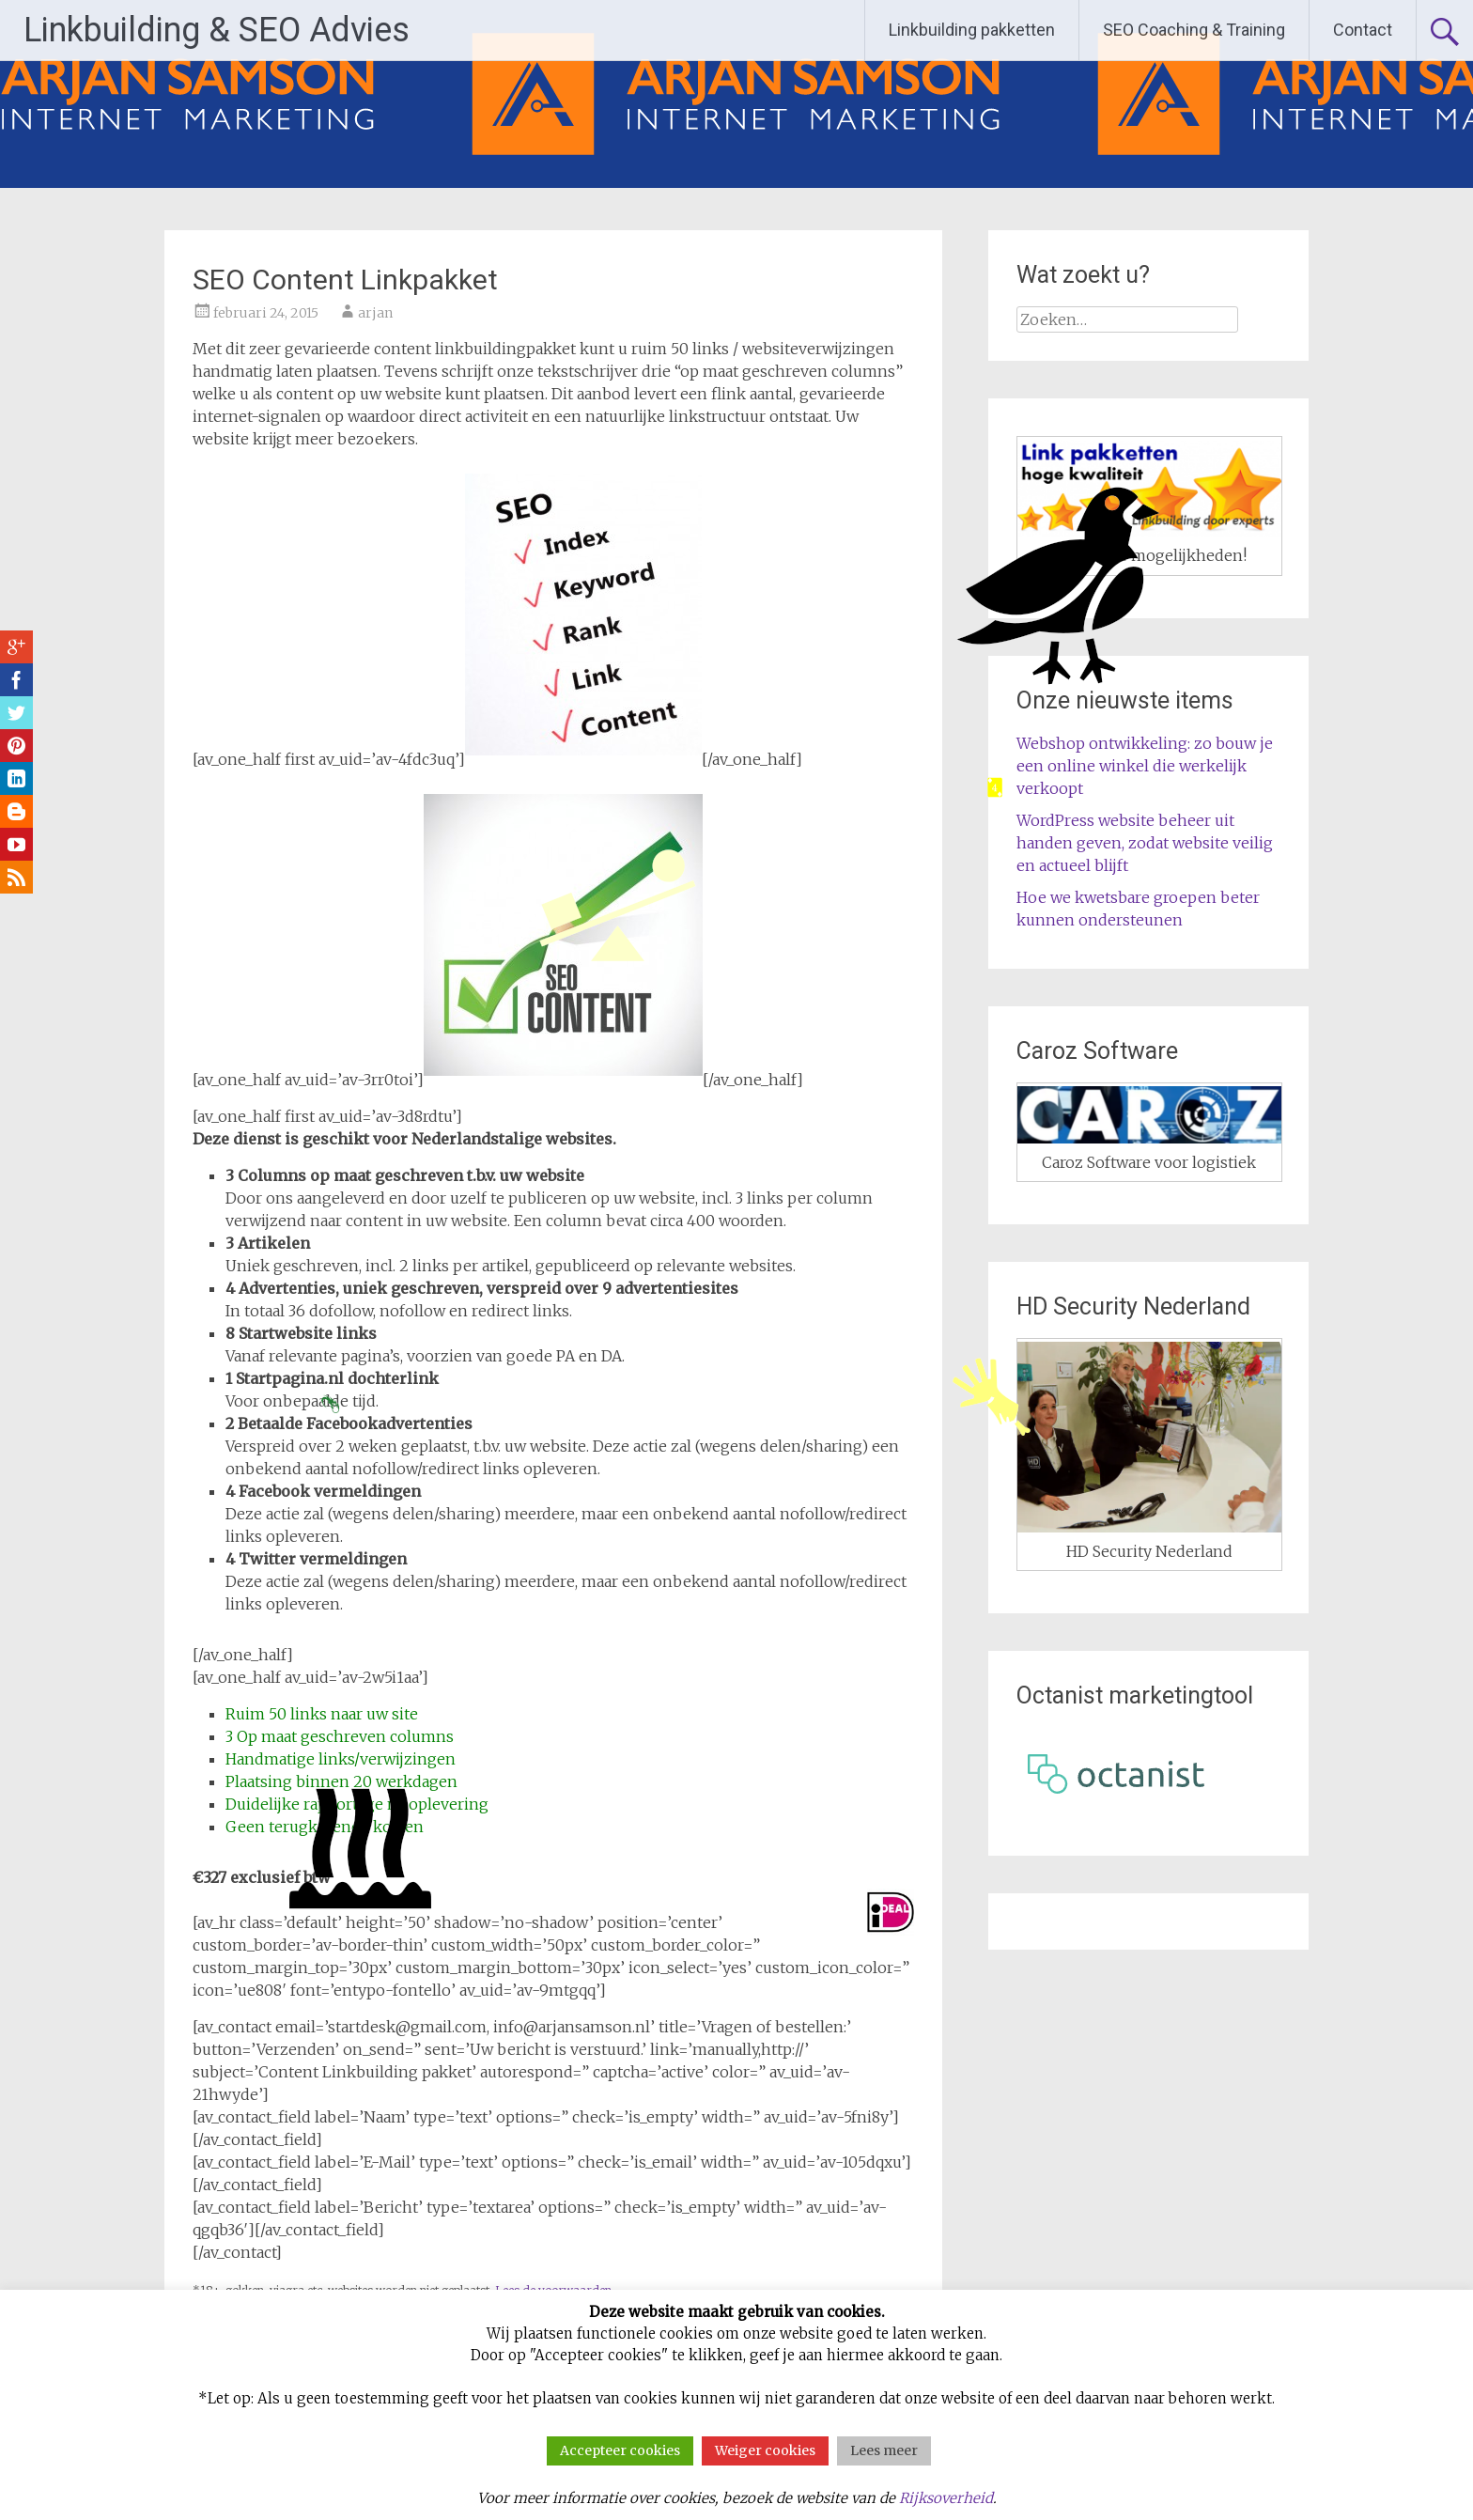  Describe the element at coordinates (995, 787) in the screenshot. I see `four of diamonds playing card` at that location.